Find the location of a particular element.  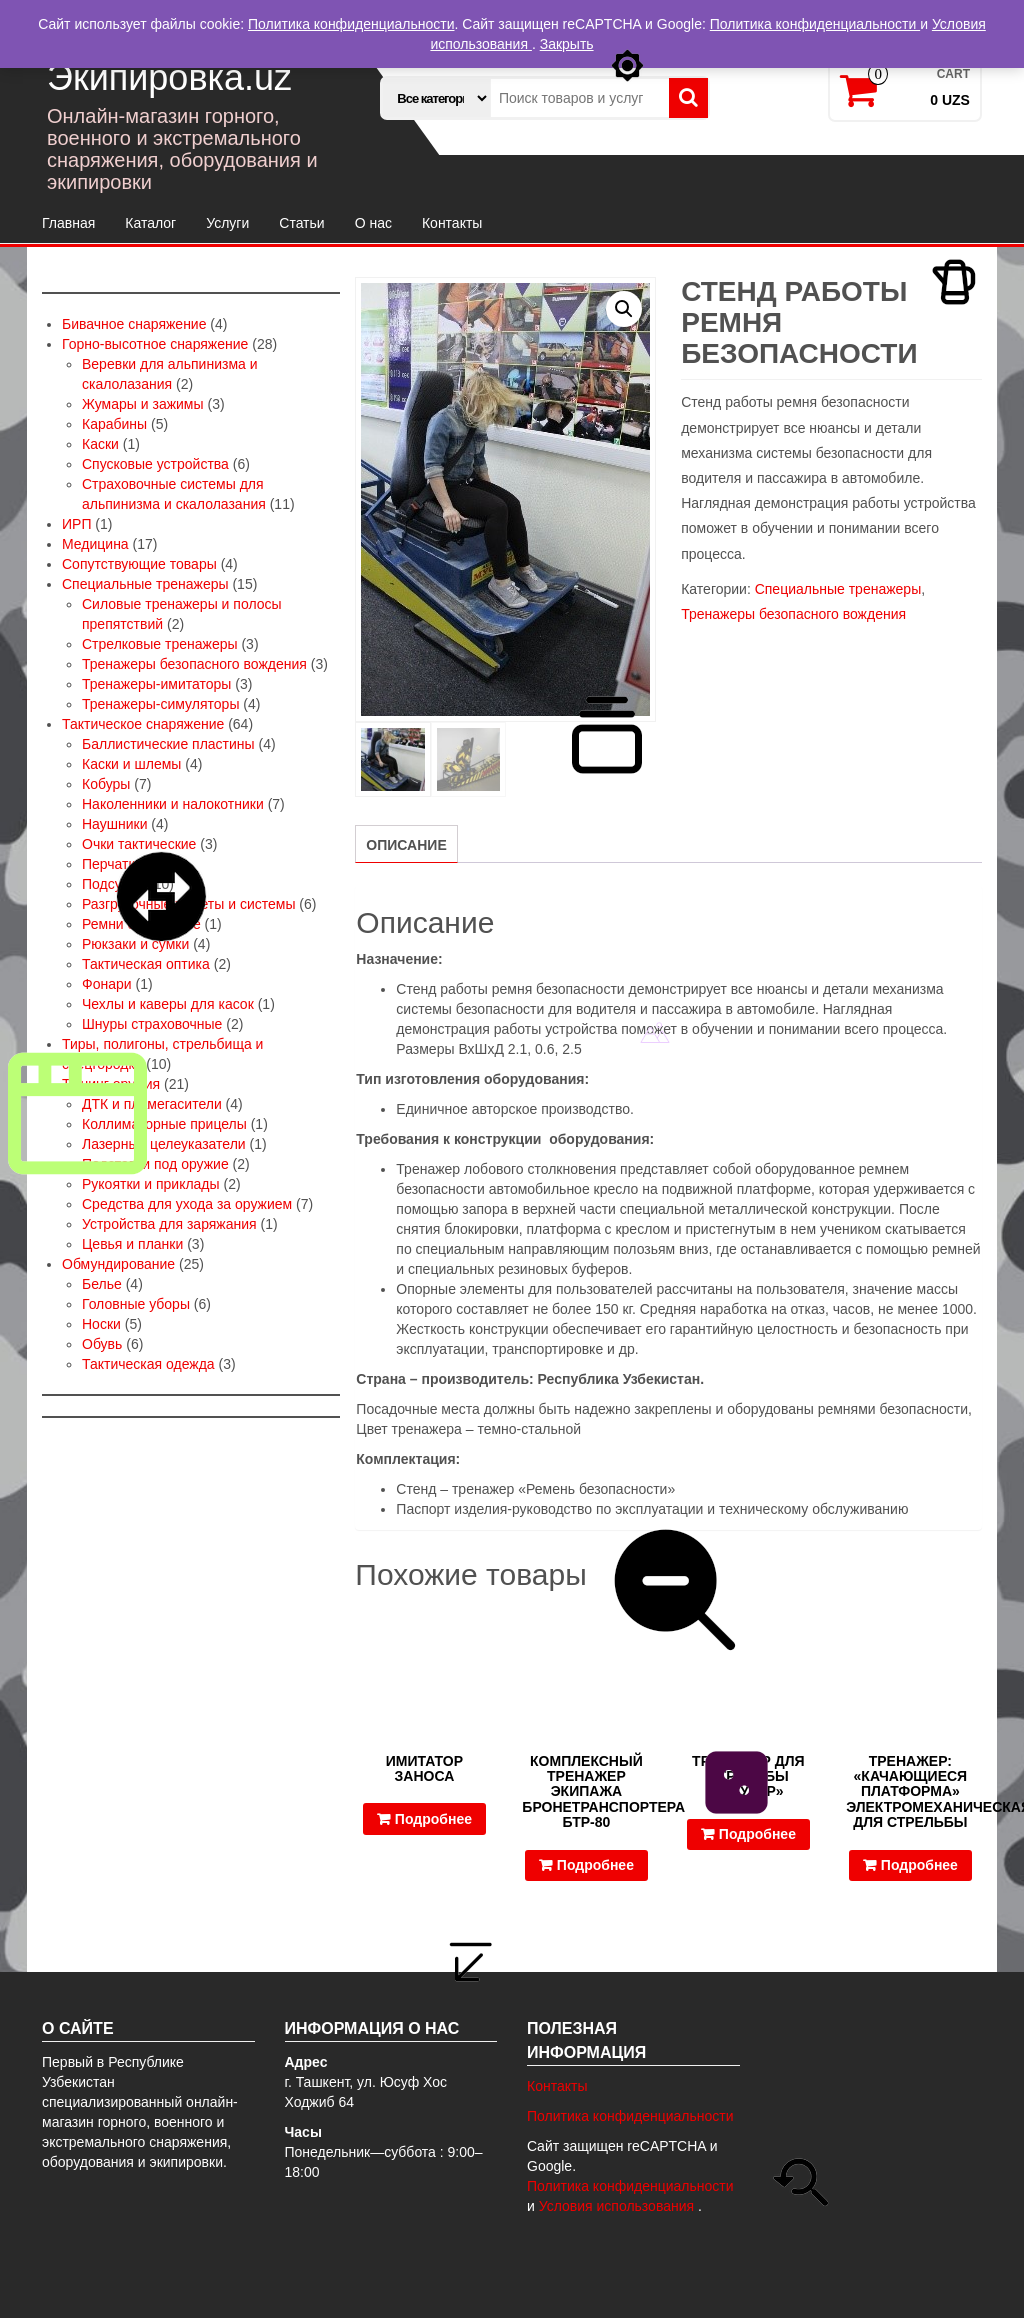

zoom out of the current view is located at coordinates (675, 1590).